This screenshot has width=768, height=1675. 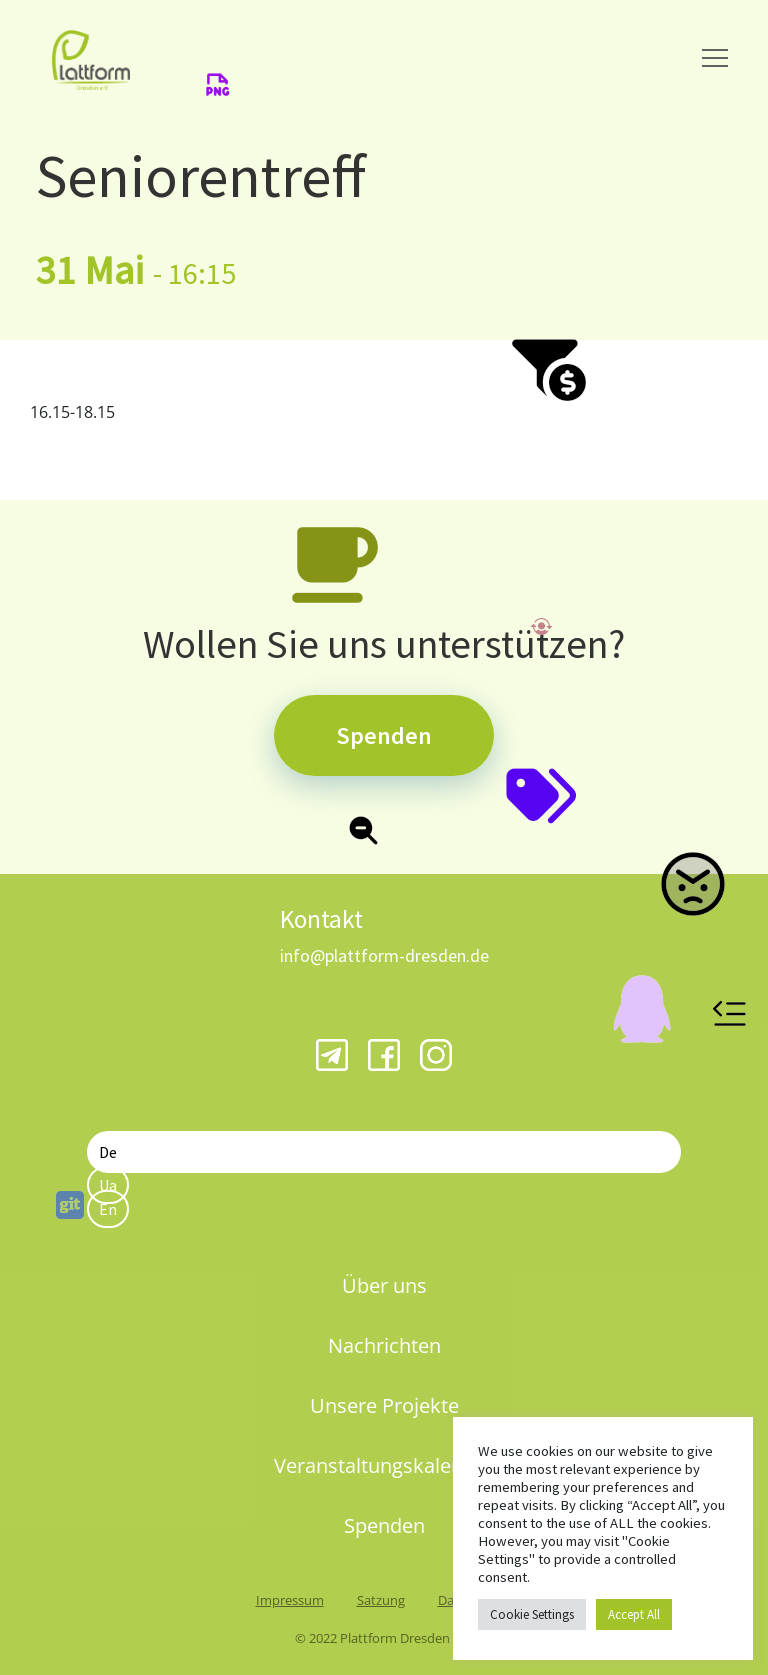 I want to click on decrease text indentation, so click(x=730, y=1014).